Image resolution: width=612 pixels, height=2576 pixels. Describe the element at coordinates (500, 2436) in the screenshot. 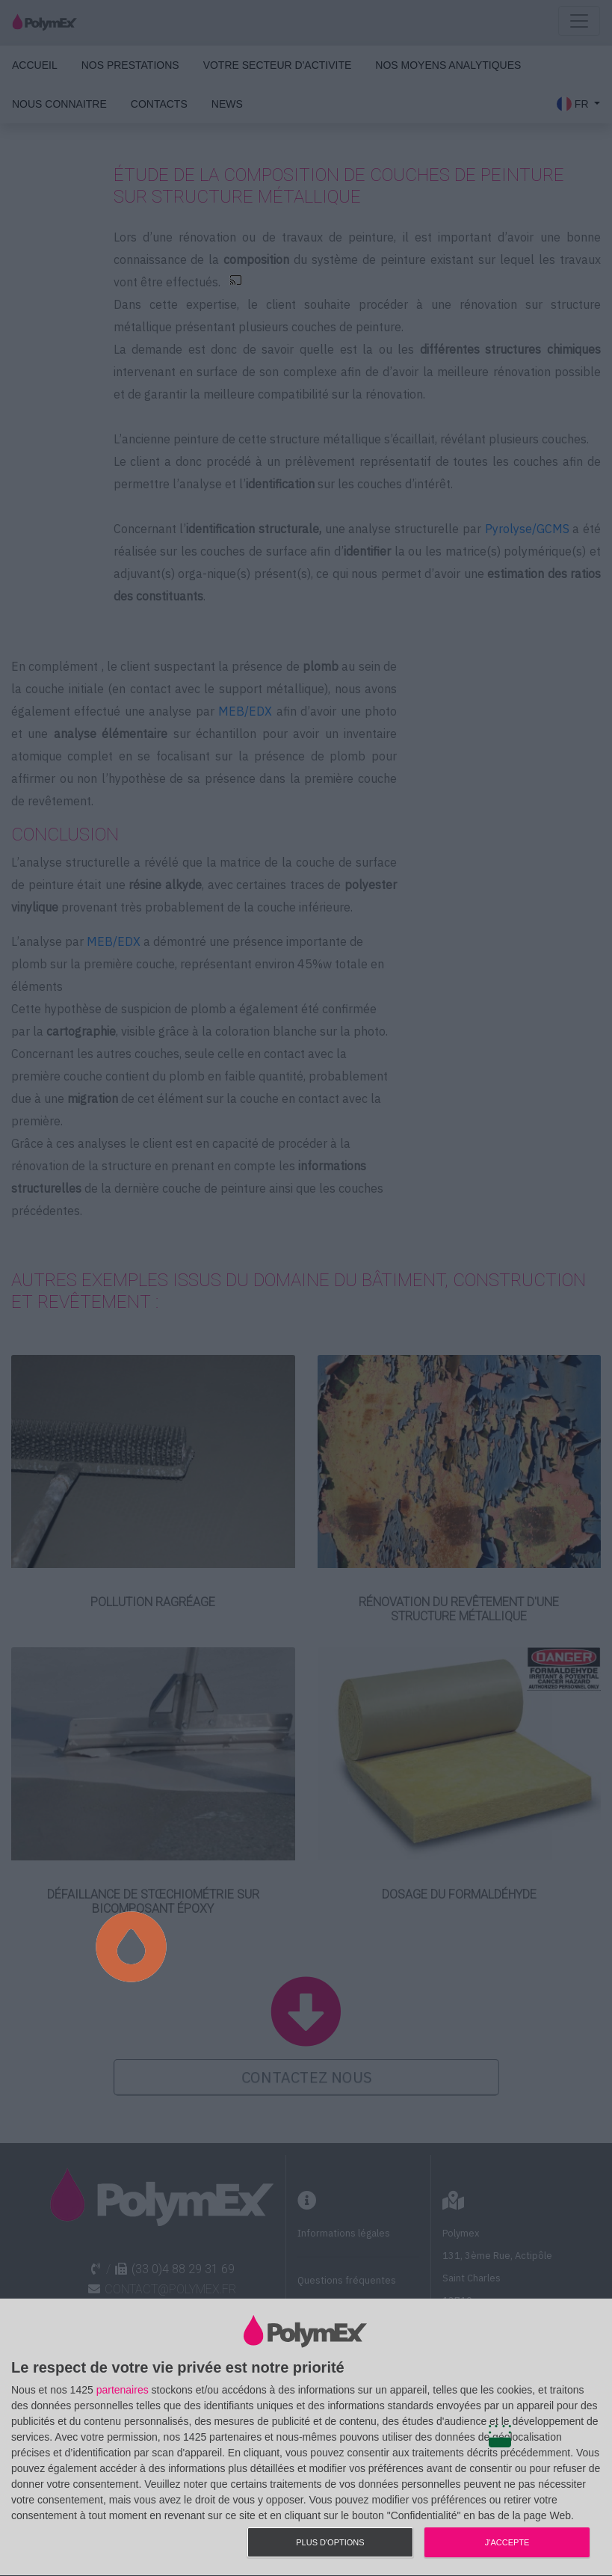

I see `align content to bottom of container` at that location.